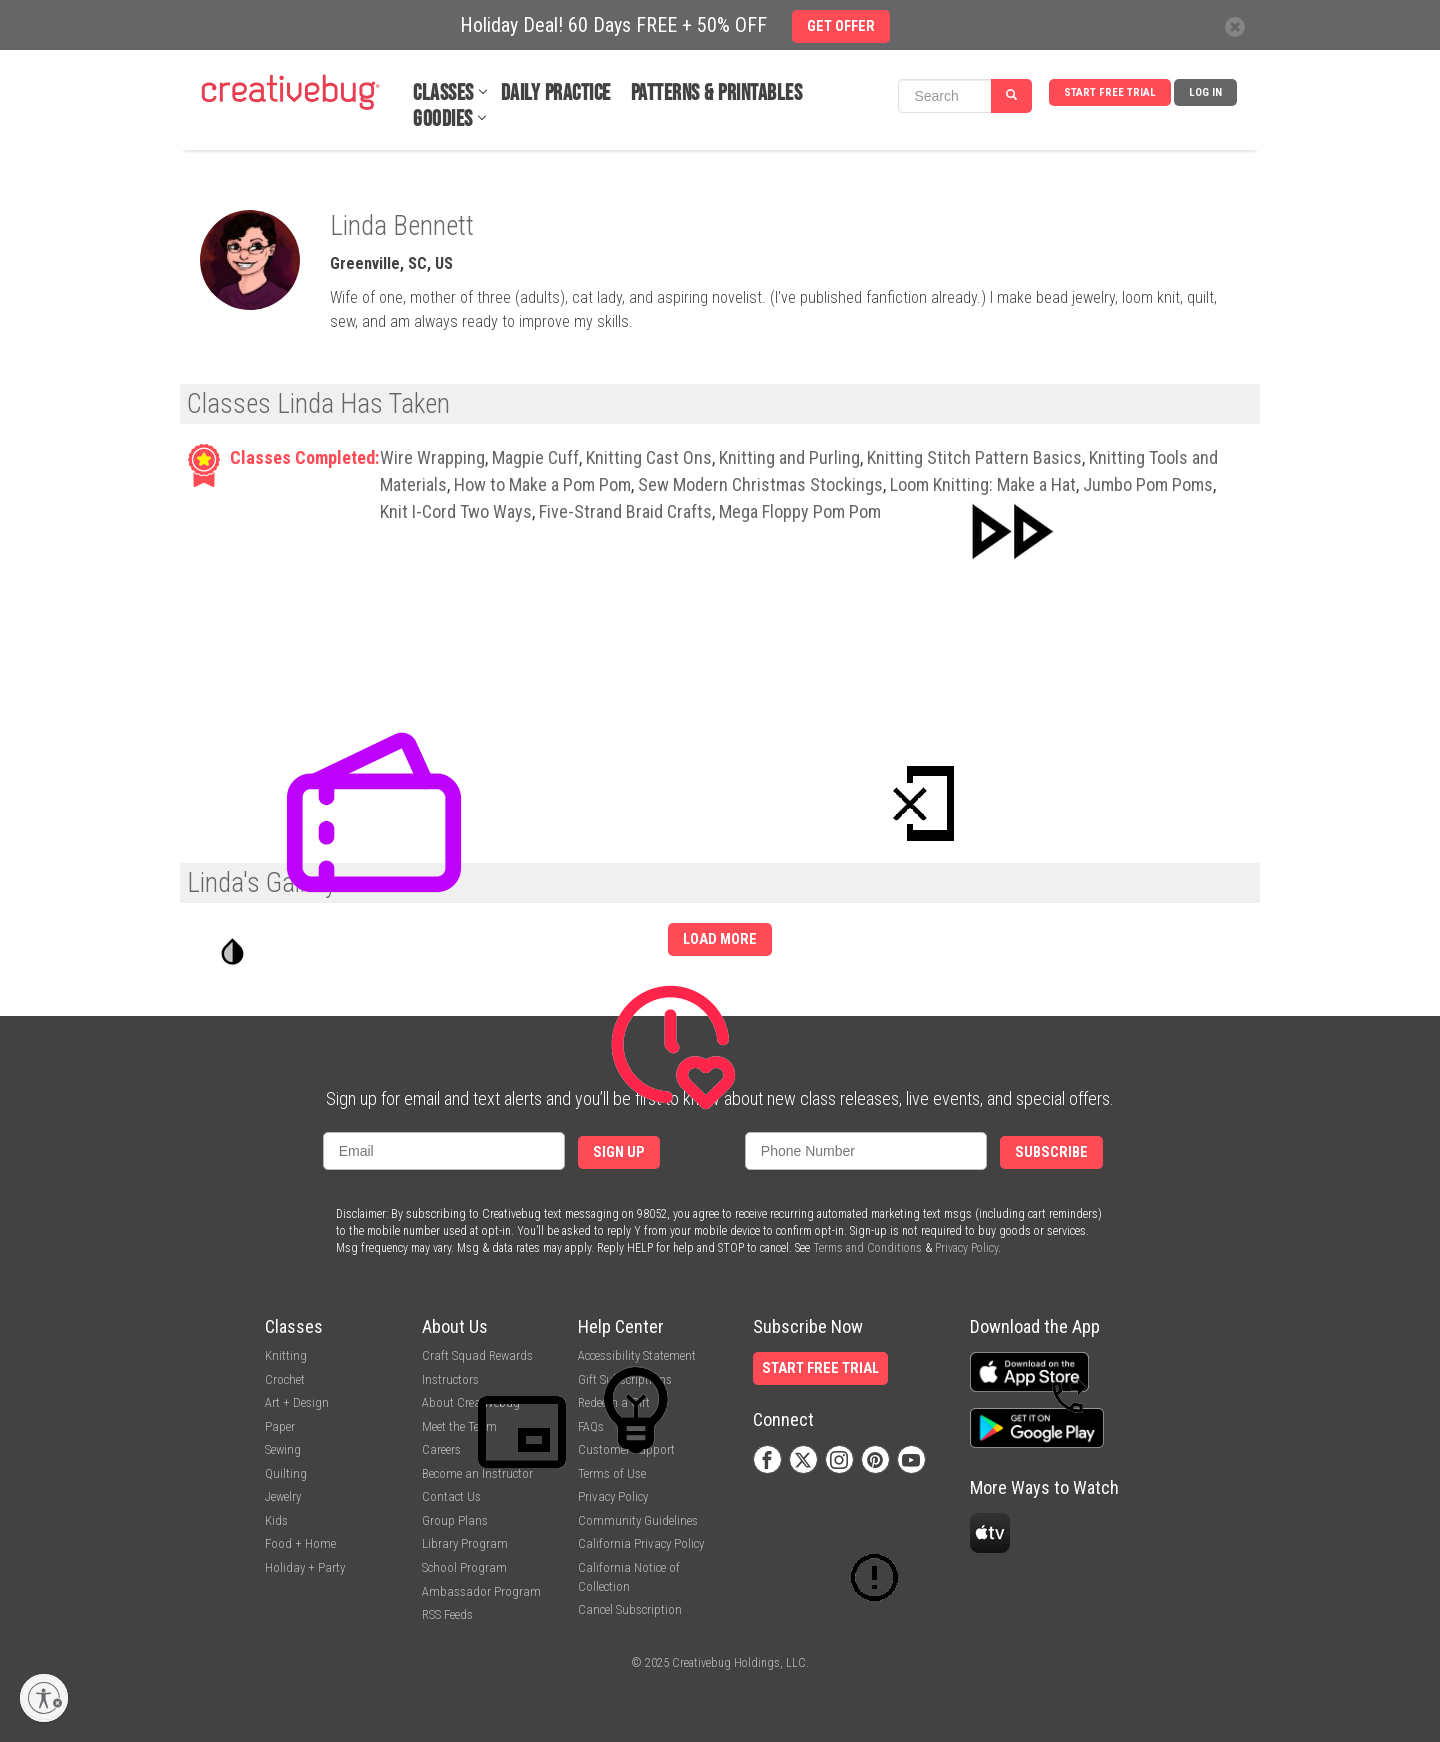 The image size is (1440, 1742). Describe the element at coordinates (1067, 1397) in the screenshot. I see `call forwarding is enabled` at that location.